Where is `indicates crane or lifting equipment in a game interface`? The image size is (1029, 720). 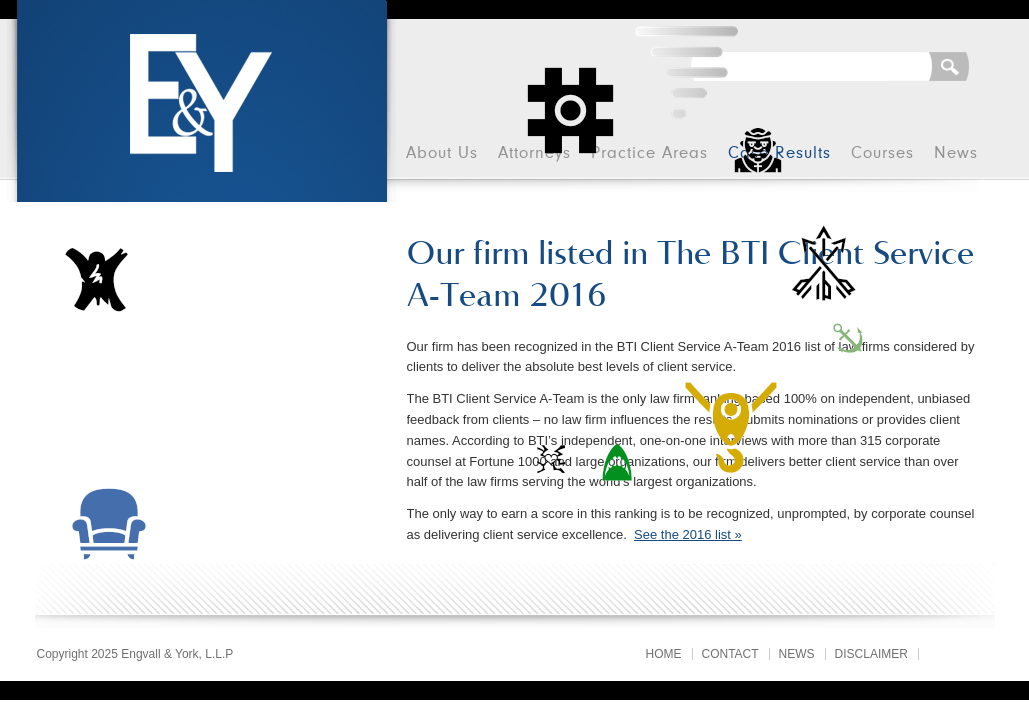
indicates crane or lifting equipment in a game interface is located at coordinates (731, 428).